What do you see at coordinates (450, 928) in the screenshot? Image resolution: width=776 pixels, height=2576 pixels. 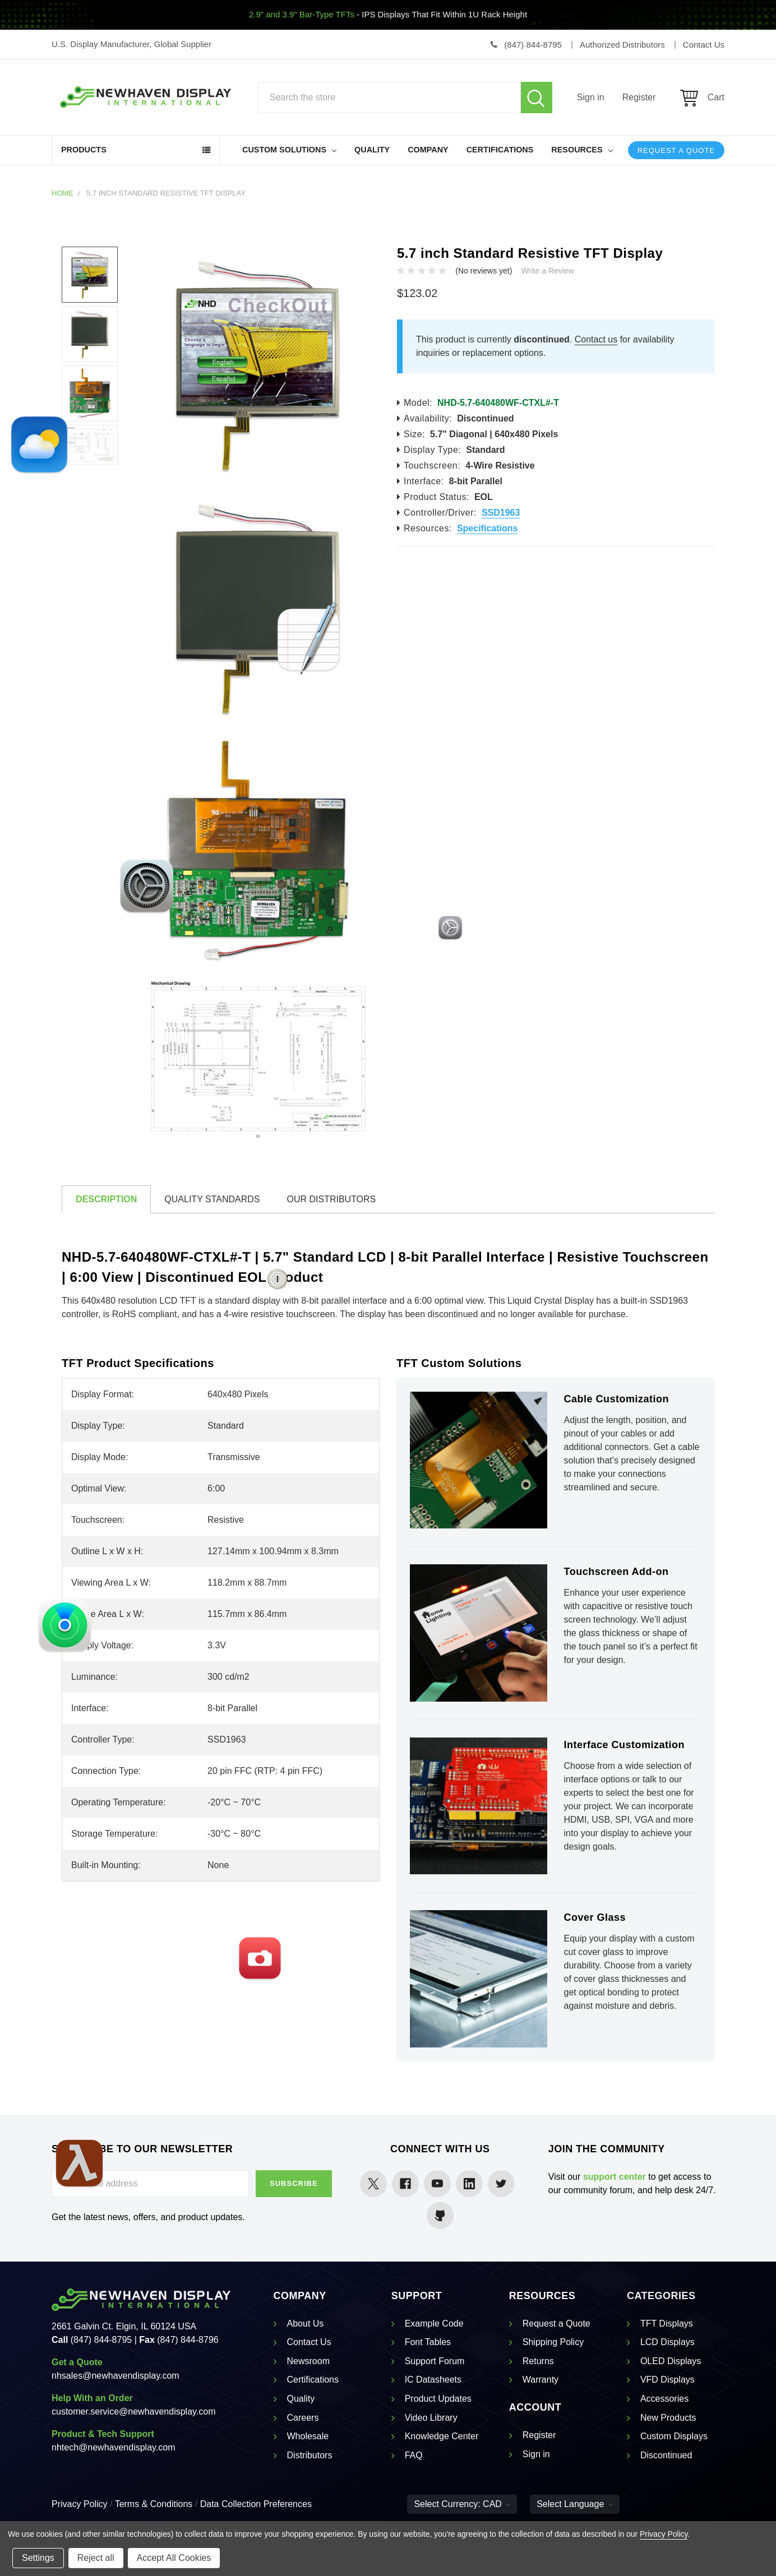 I see `open system settings or preferences` at bounding box center [450, 928].